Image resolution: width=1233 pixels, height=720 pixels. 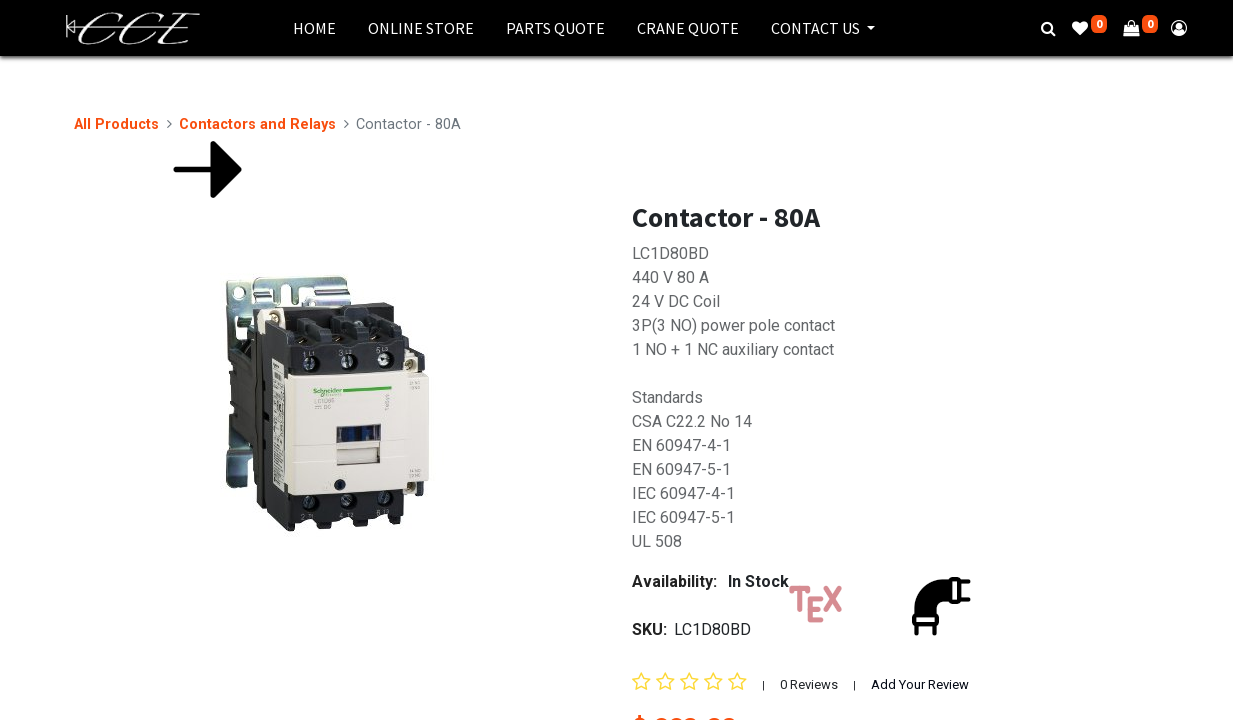 I want to click on navigate to the next item or screen, so click(x=207, y=169).